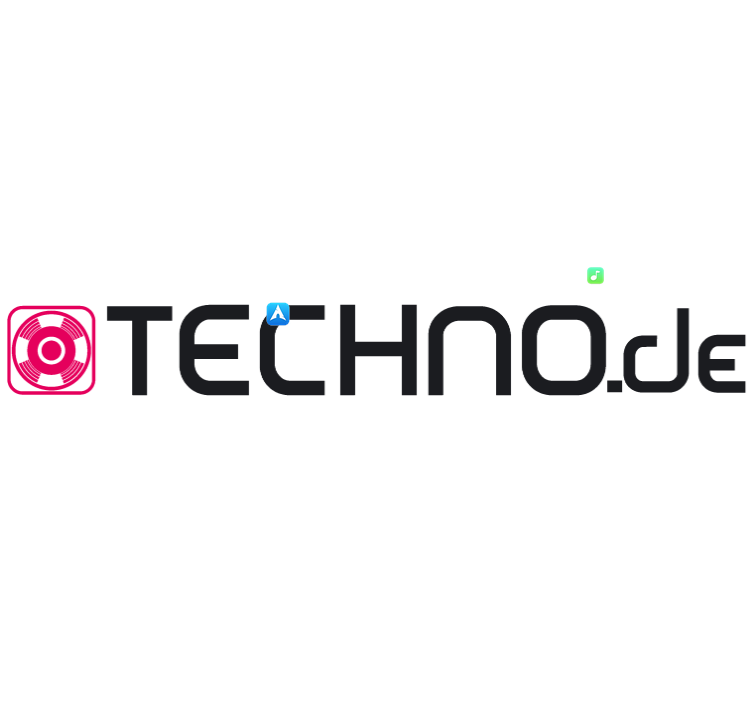 The height and width of the screenshot is (720, 752). What do you see at coordinates (278, 314) in the screenshot?
I see `launch arch linux application` at bounding box center [278, 314].